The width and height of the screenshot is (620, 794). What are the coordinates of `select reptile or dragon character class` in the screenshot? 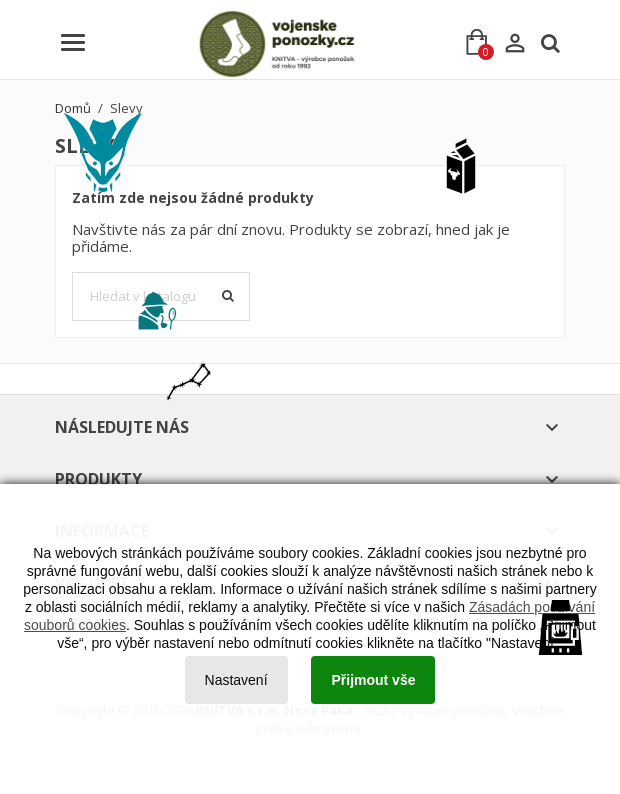 It's located at (103, 152).